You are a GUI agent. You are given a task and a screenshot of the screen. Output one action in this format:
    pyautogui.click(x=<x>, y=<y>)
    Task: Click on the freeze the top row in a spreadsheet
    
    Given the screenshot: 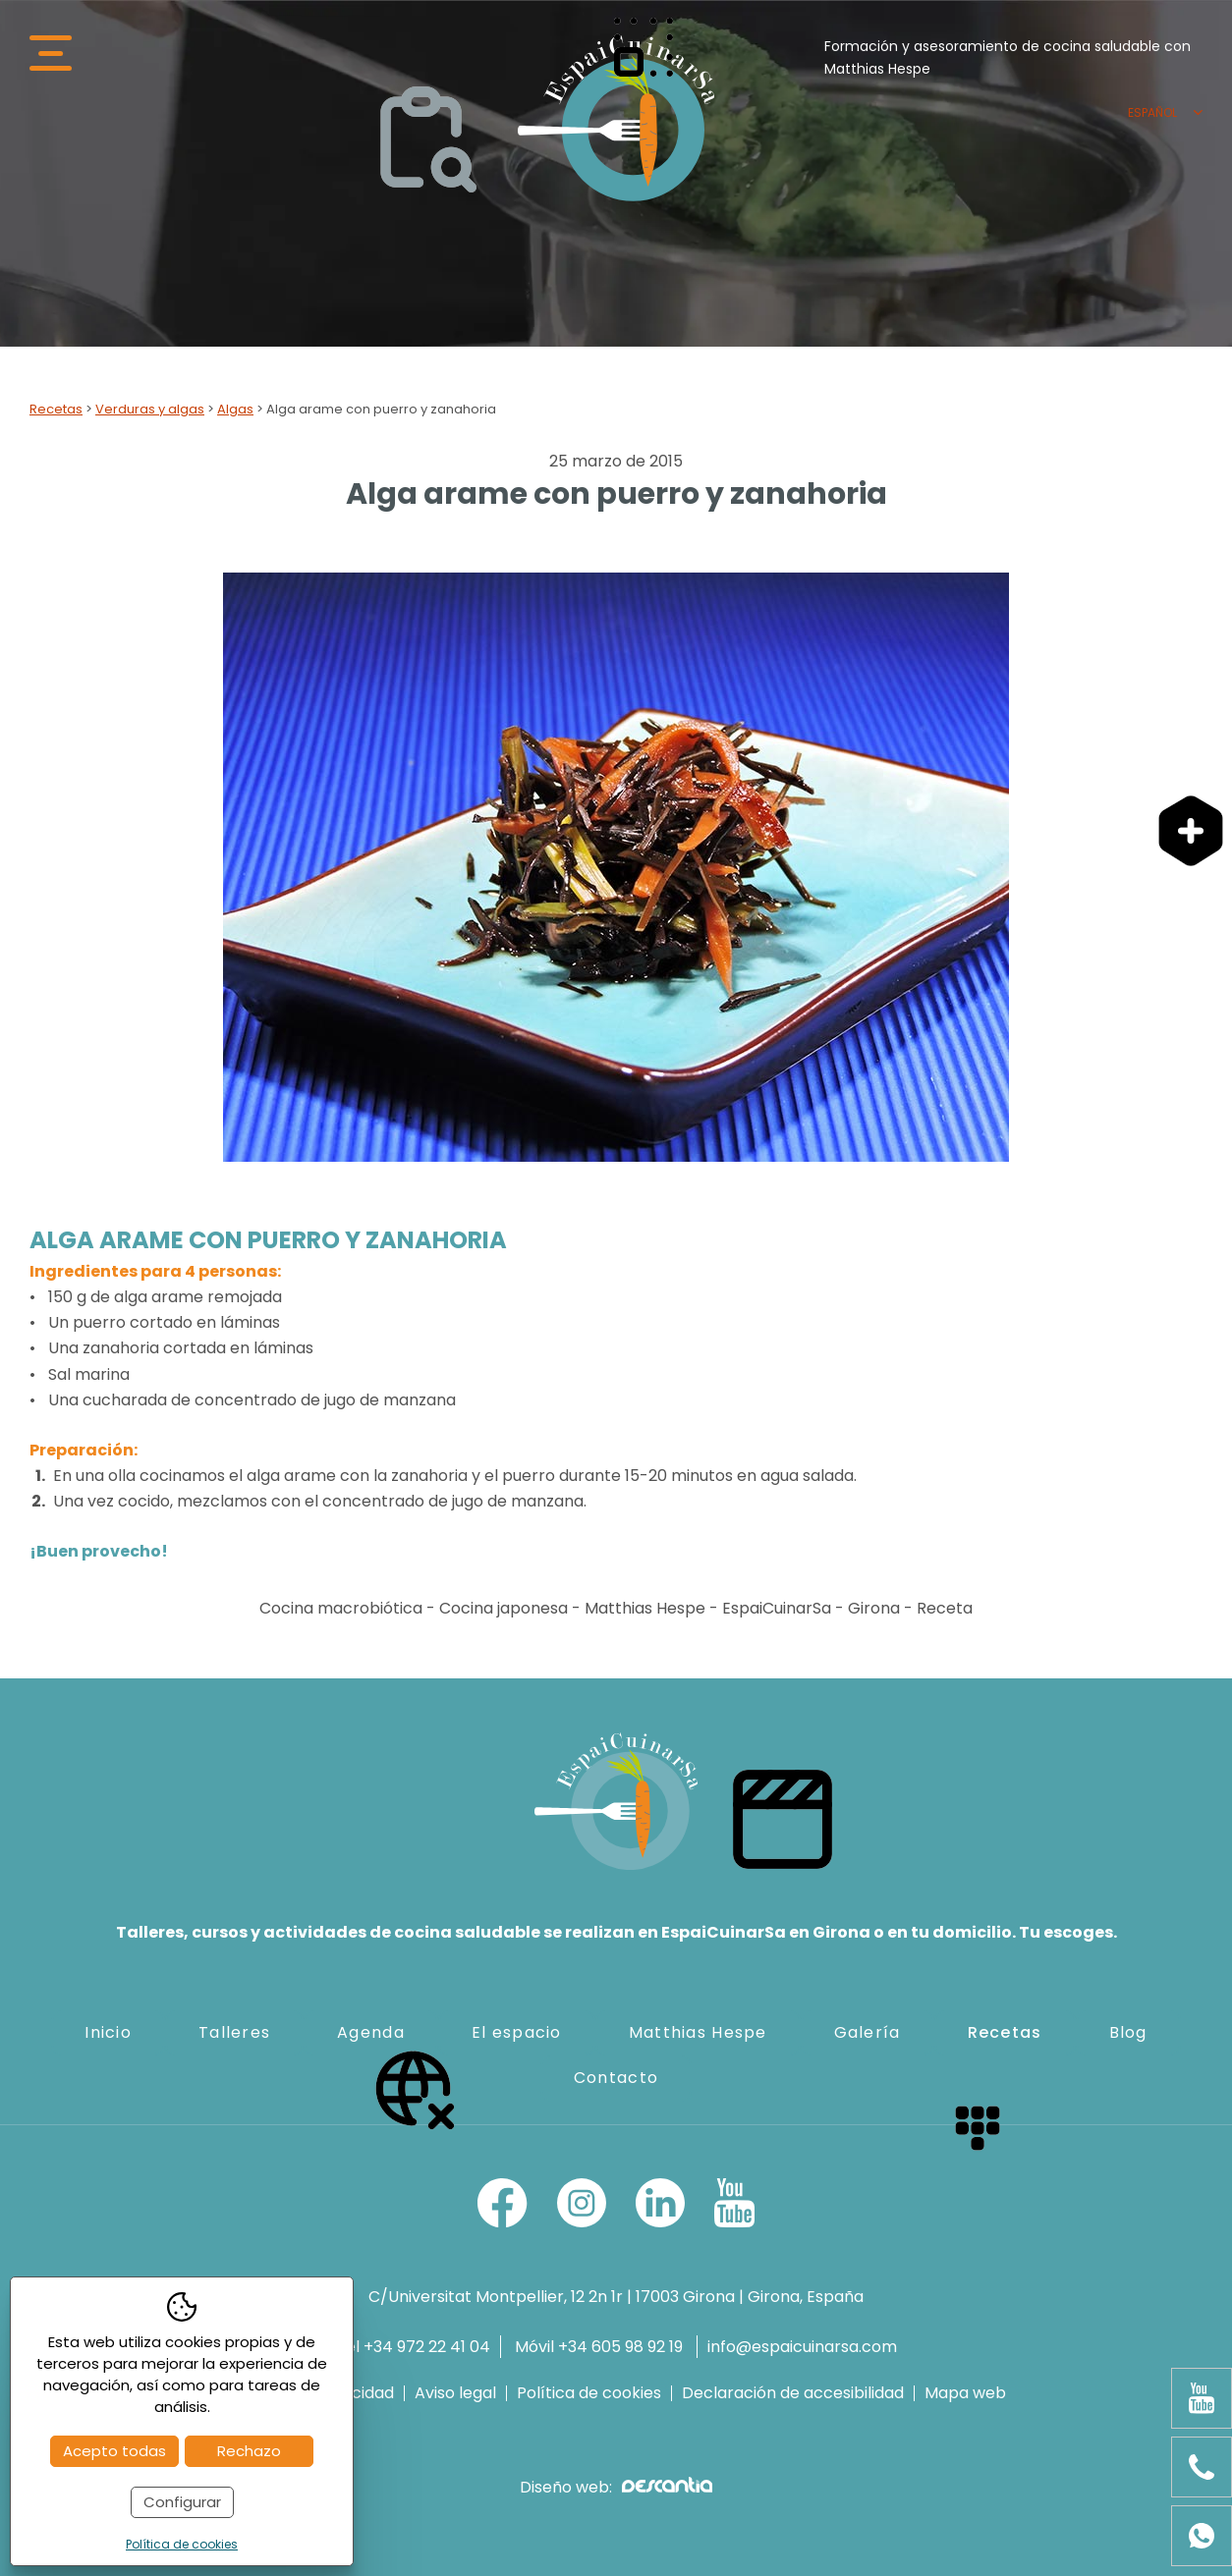 What is the action you would take?
    pyautogui.click(x=782, y=1819)
    